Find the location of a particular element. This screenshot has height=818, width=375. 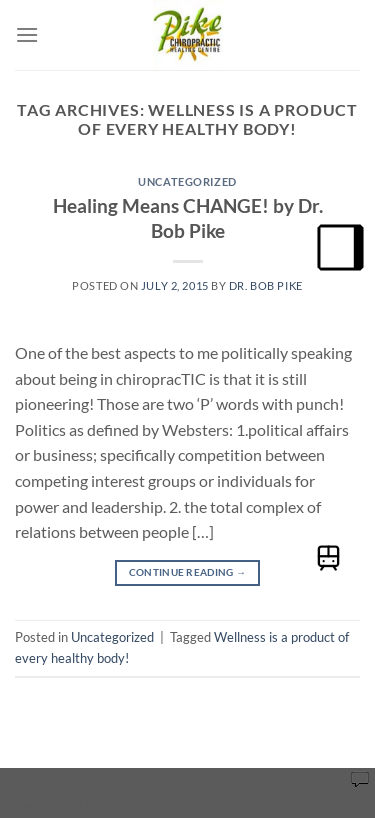

view tram or light rail transit options is located at coordinates (328, 557).